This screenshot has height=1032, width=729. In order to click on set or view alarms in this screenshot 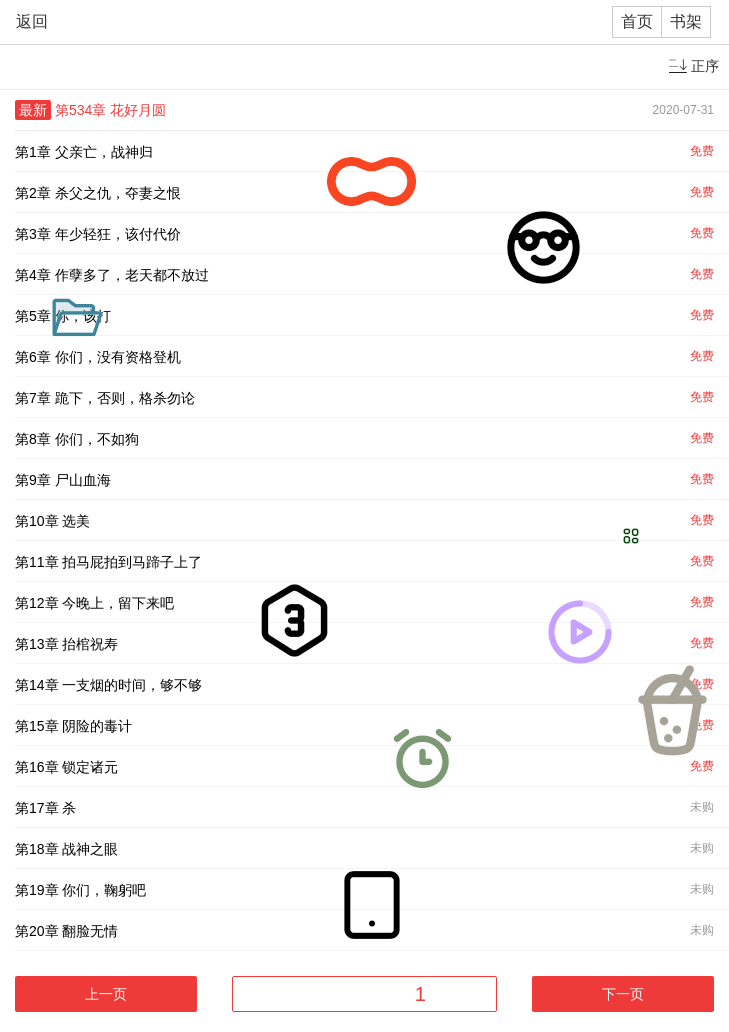, I will do `click(422, 758)`.